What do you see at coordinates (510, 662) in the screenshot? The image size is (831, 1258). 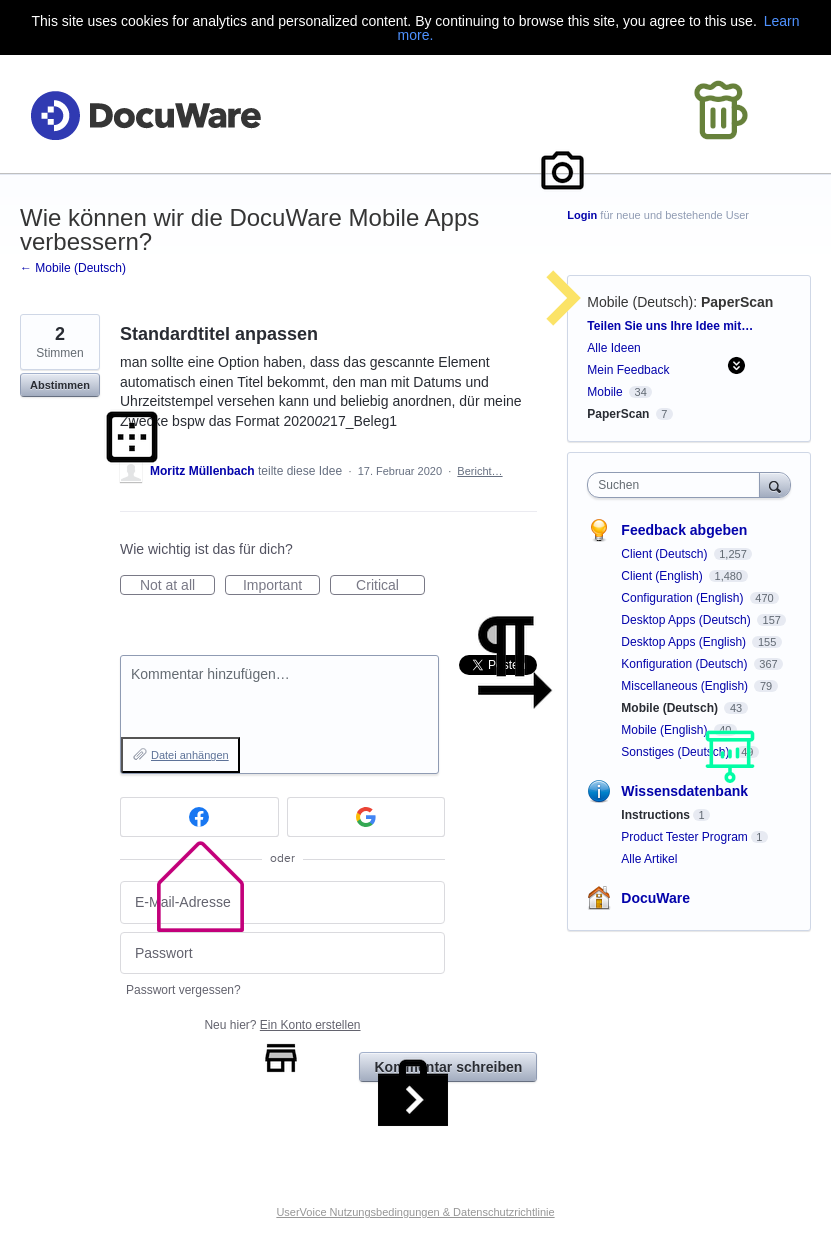 I see `set text direction to left-to-right` at bounding box center [510, 662].